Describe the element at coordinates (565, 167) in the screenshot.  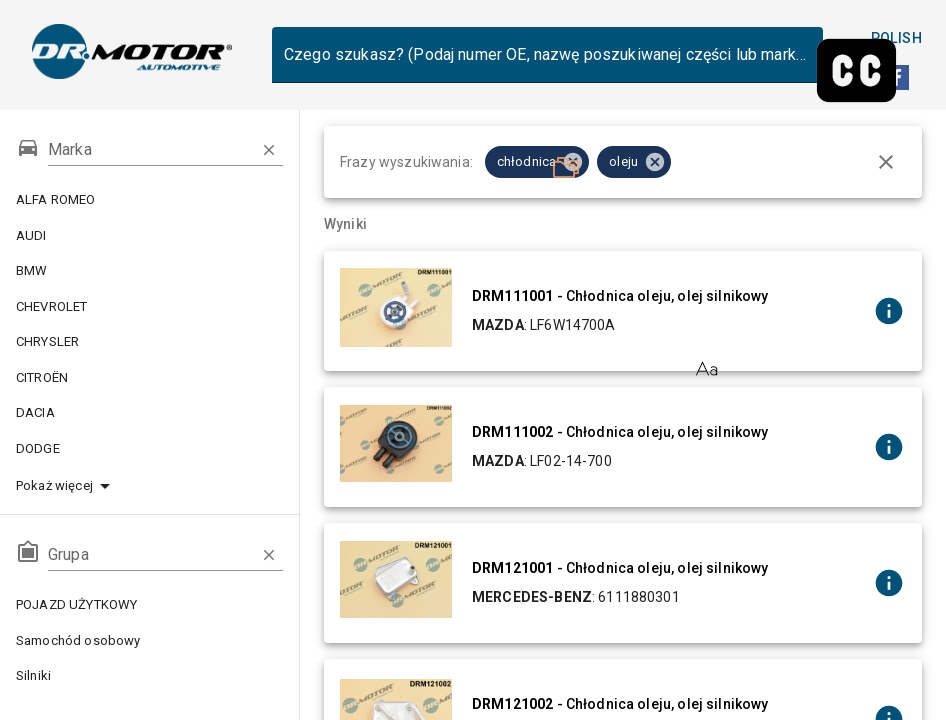
I see `browse all folders` at that location.